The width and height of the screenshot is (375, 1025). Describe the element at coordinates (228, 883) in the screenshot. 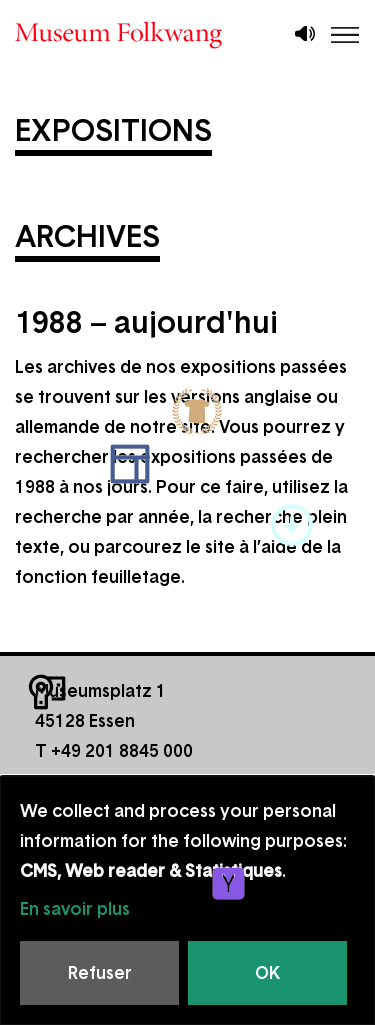

I see `open hacker news` at that location.